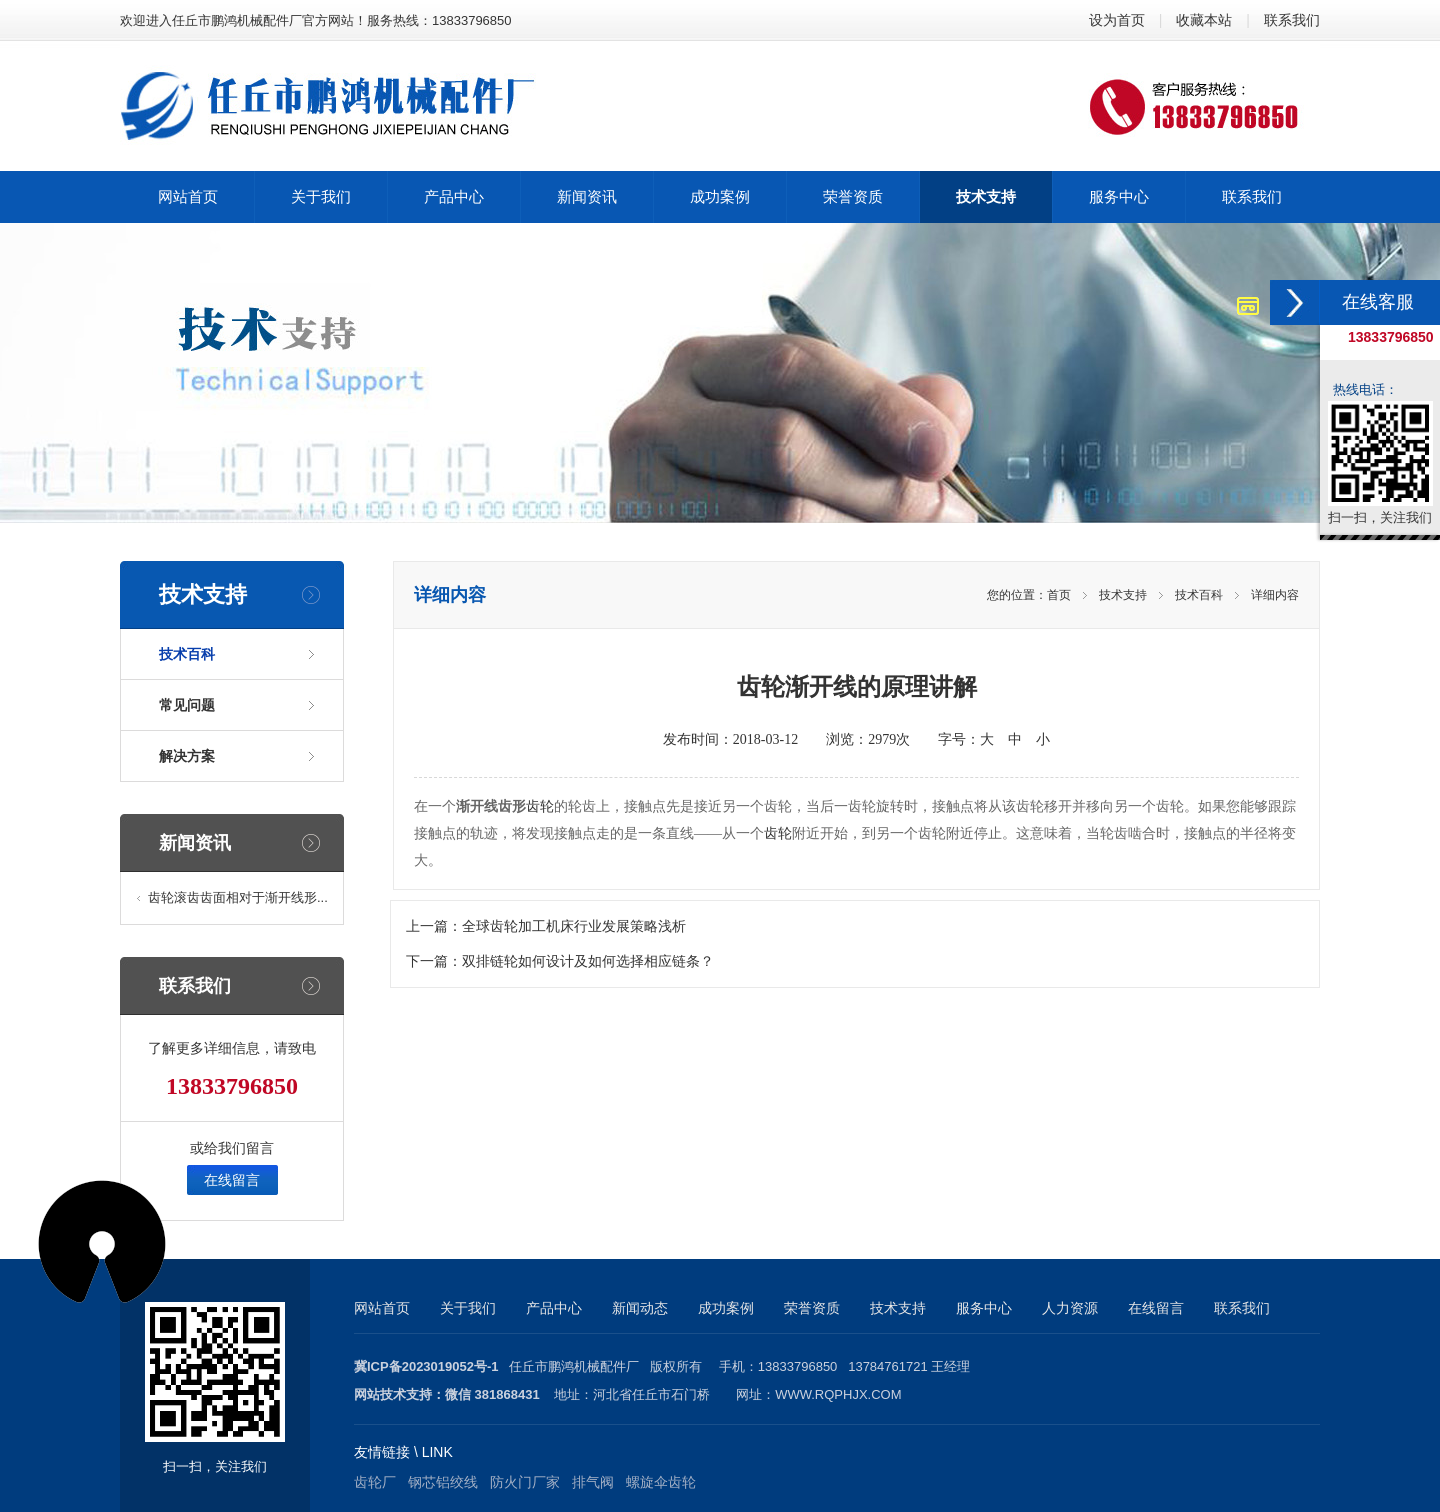 Image resolution: width=1440 pixels, height=1512 pixels. What do you see at coordinates (1248, 306) in the screenshot?
I see `access video archive or recordings` at bounding box center [1248, 306].